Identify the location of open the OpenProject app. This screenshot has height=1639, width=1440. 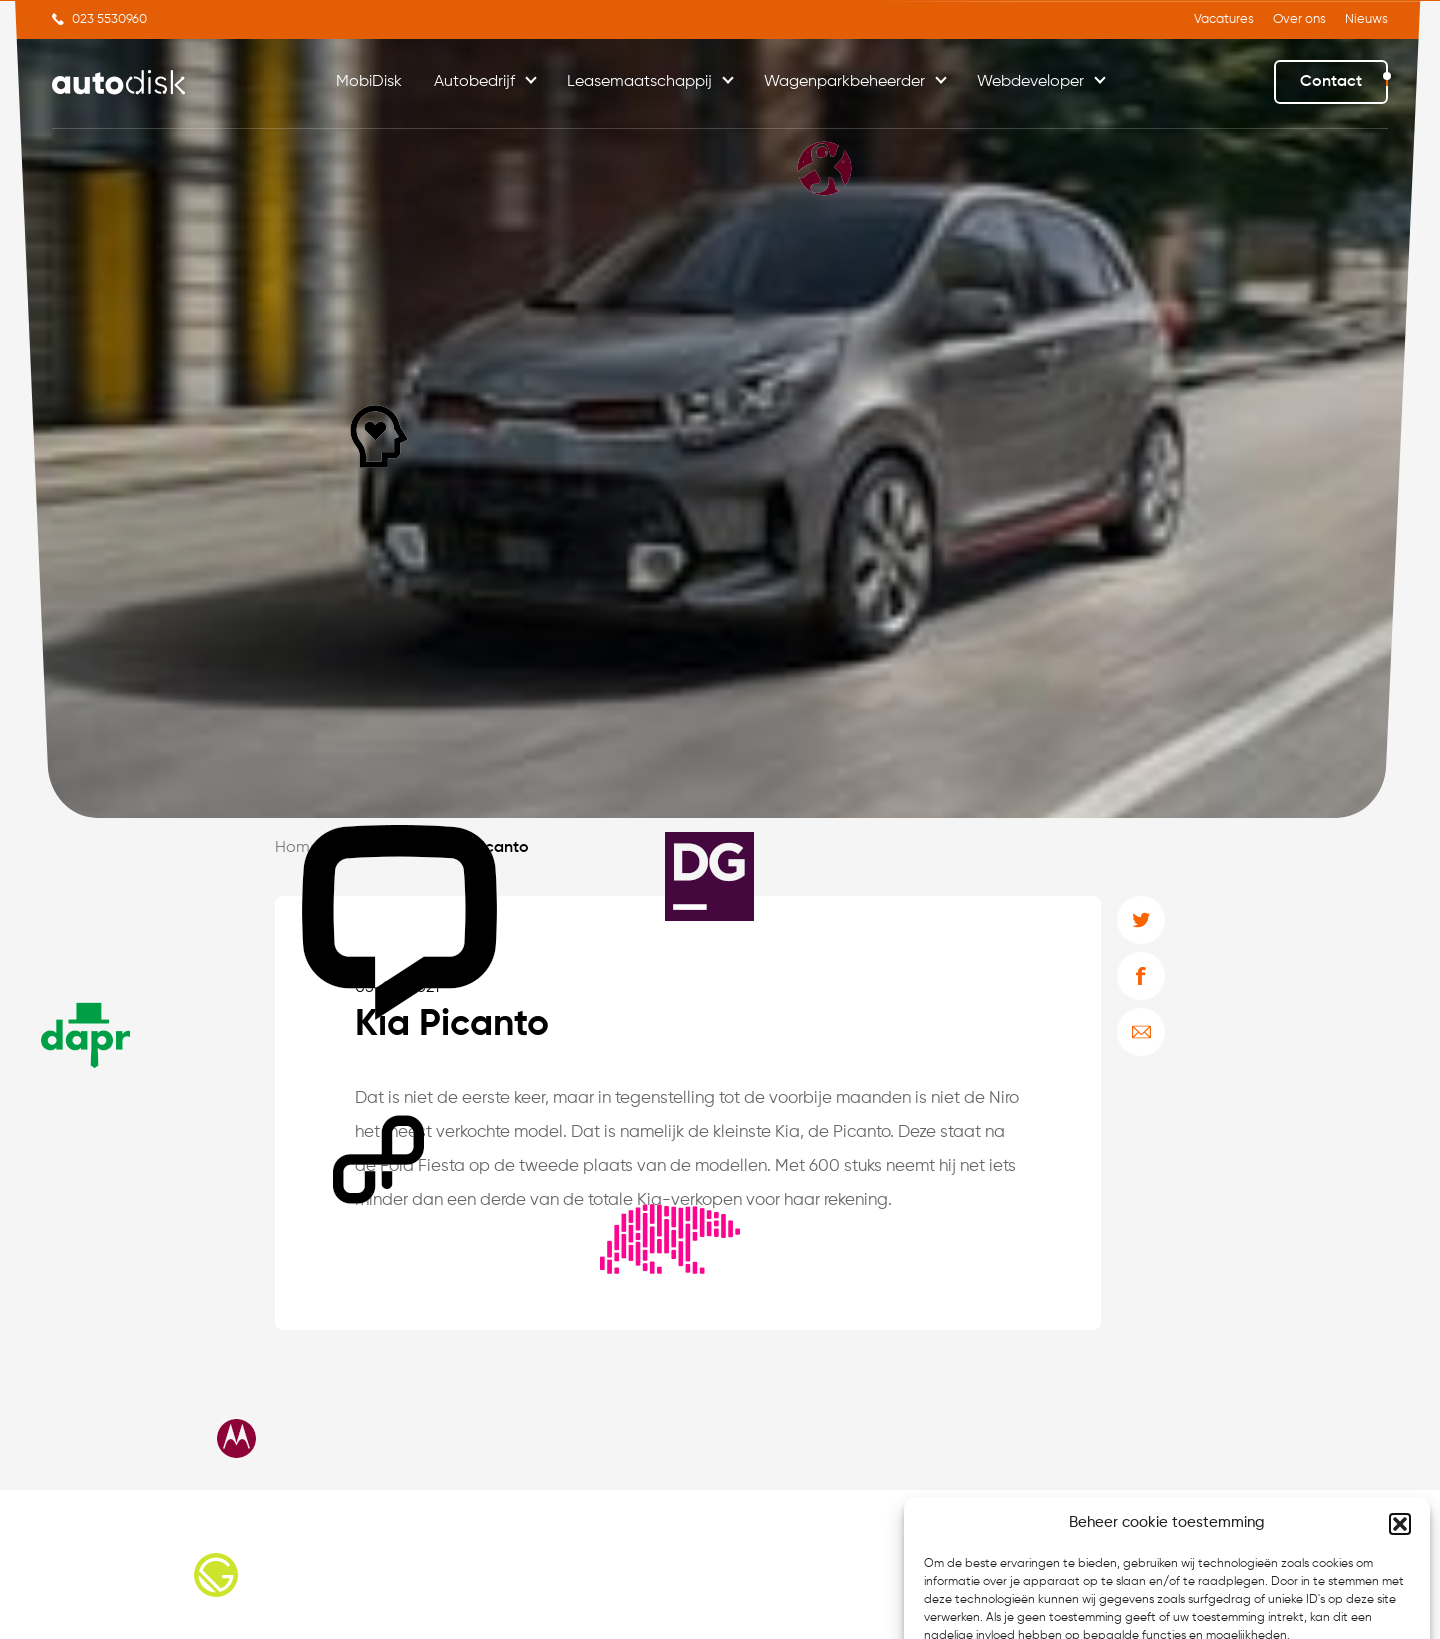
(378, 1159).